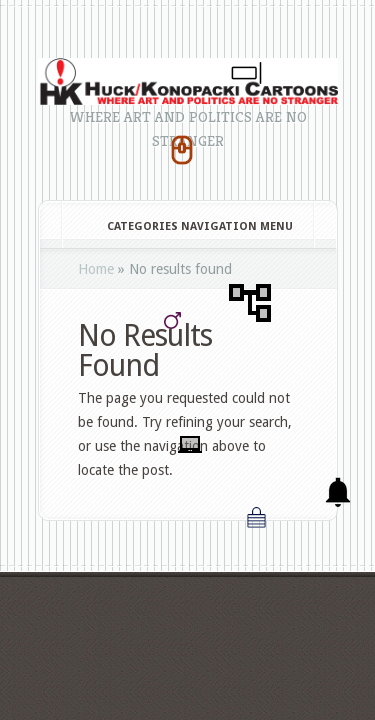 The image size is (375, 720). I want to click on view your notifications, so click(338, 492).